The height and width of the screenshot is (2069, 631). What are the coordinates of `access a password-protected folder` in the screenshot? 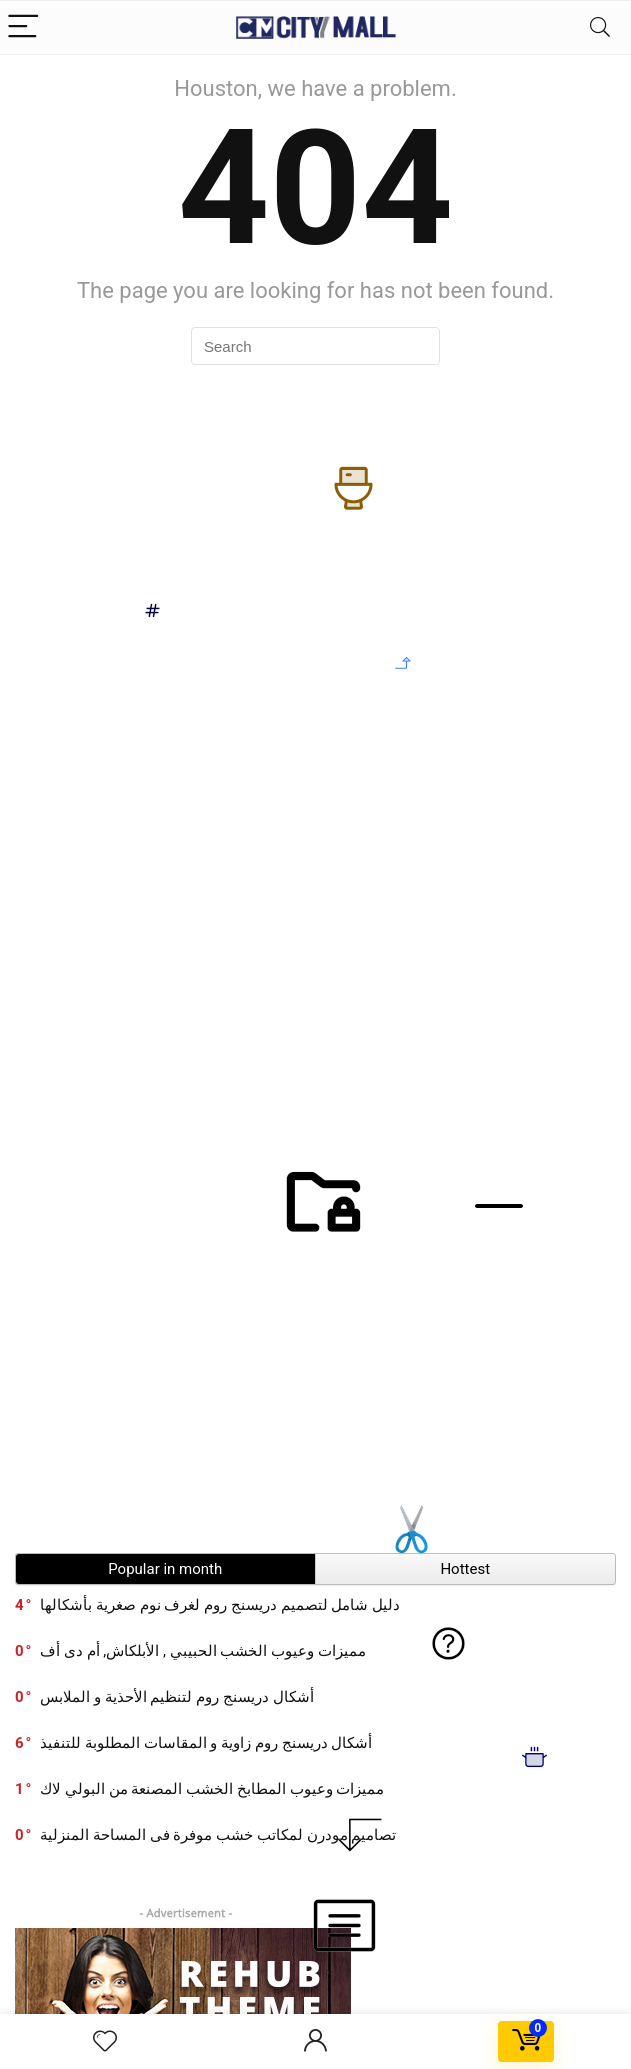 It's located at (323, 1200).